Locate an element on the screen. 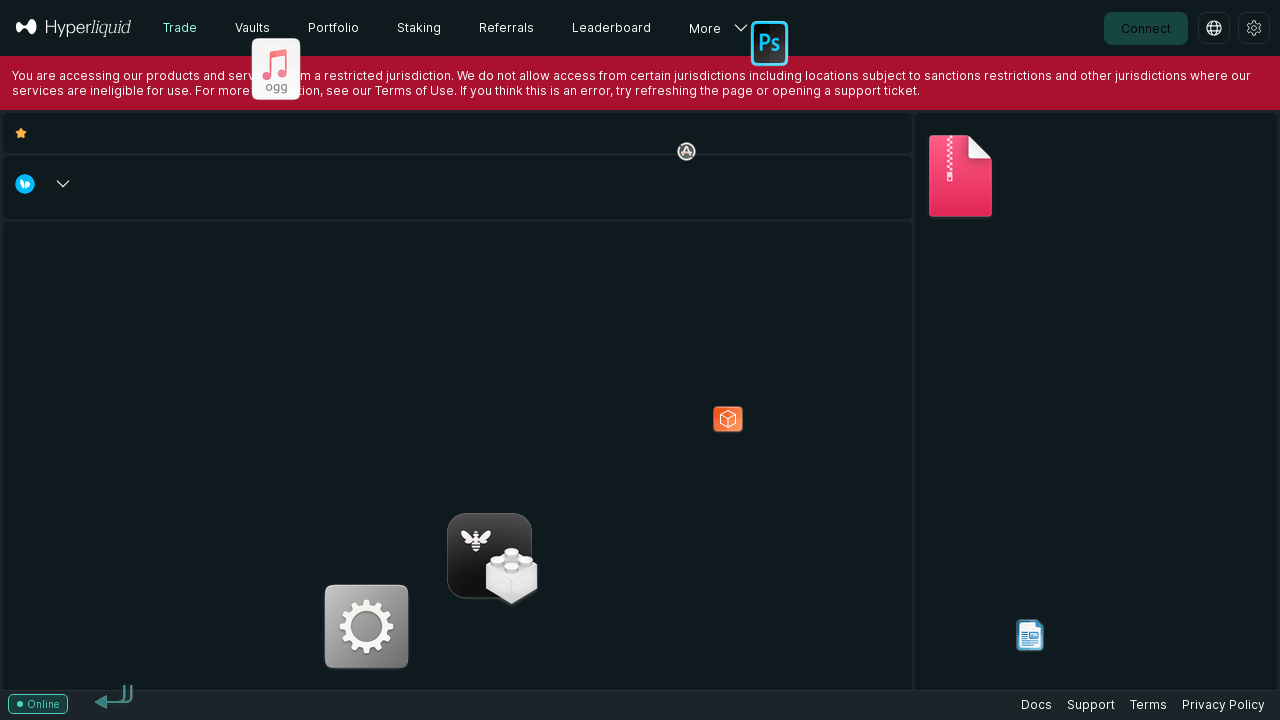 Image resolution: width=1280 pixels, height=720 pixels. adobe photoshop file type indicator is located at coordinates (769, 43).